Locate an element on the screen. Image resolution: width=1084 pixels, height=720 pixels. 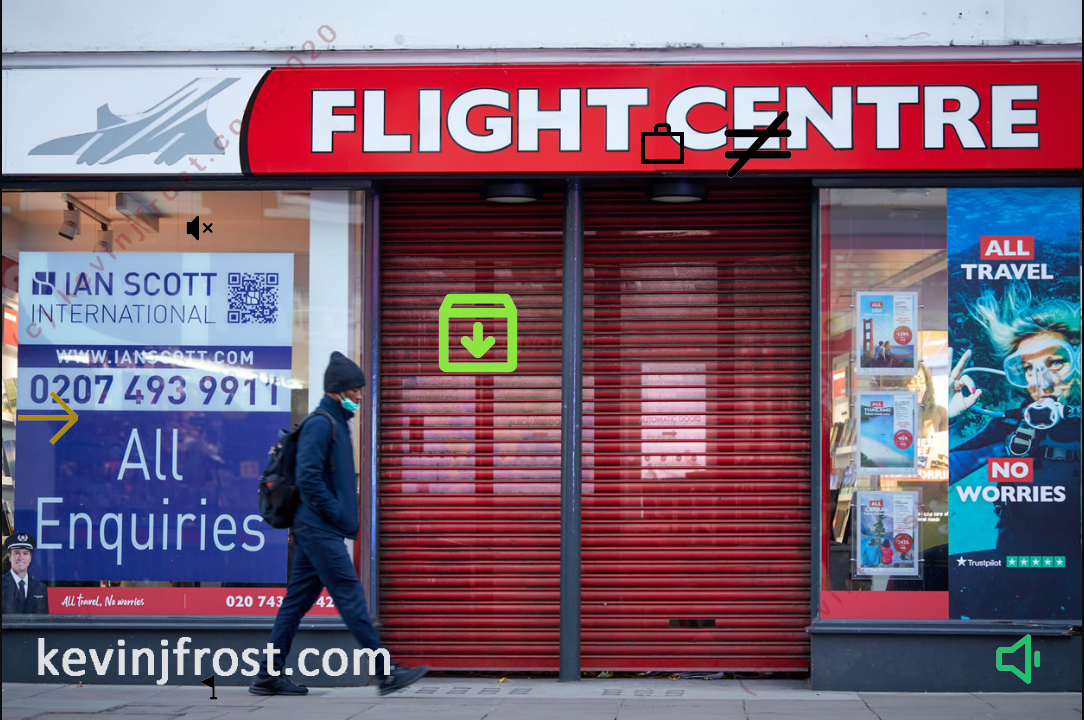
flag or mark an important item is located at coordinates (211, 687).